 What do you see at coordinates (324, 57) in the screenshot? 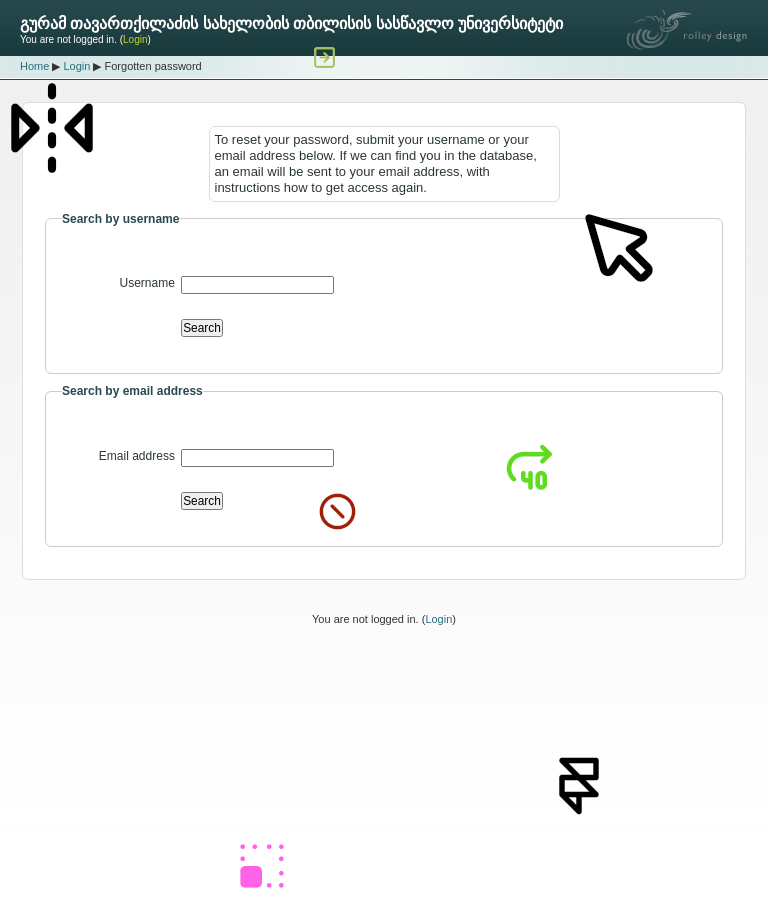
I see `proceed to the next step` at bounding box center [324, 57].